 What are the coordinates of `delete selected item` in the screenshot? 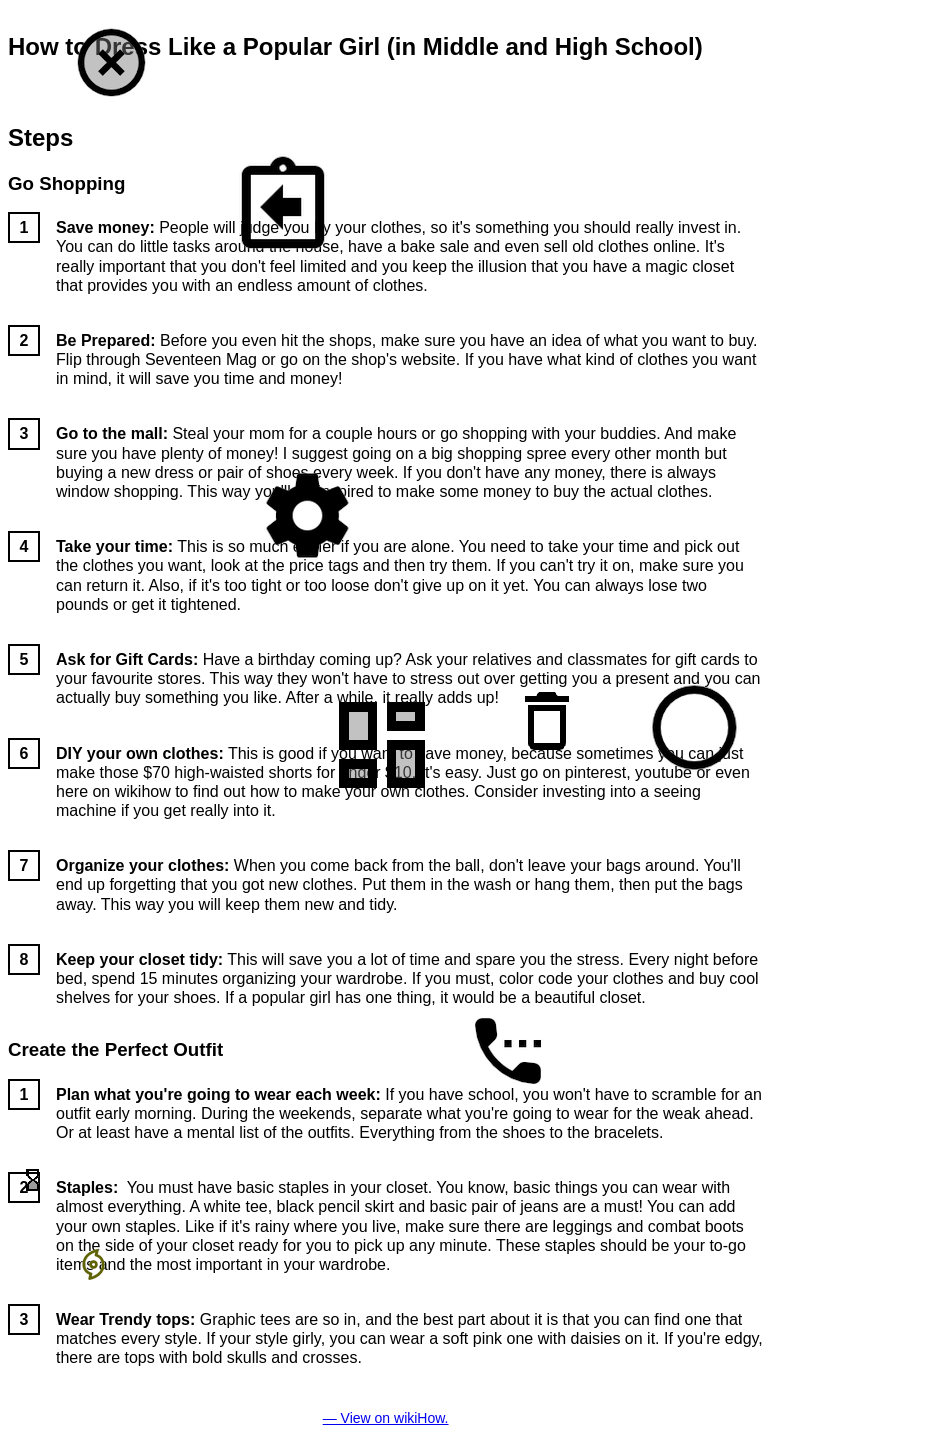 It's located at (547, 721).